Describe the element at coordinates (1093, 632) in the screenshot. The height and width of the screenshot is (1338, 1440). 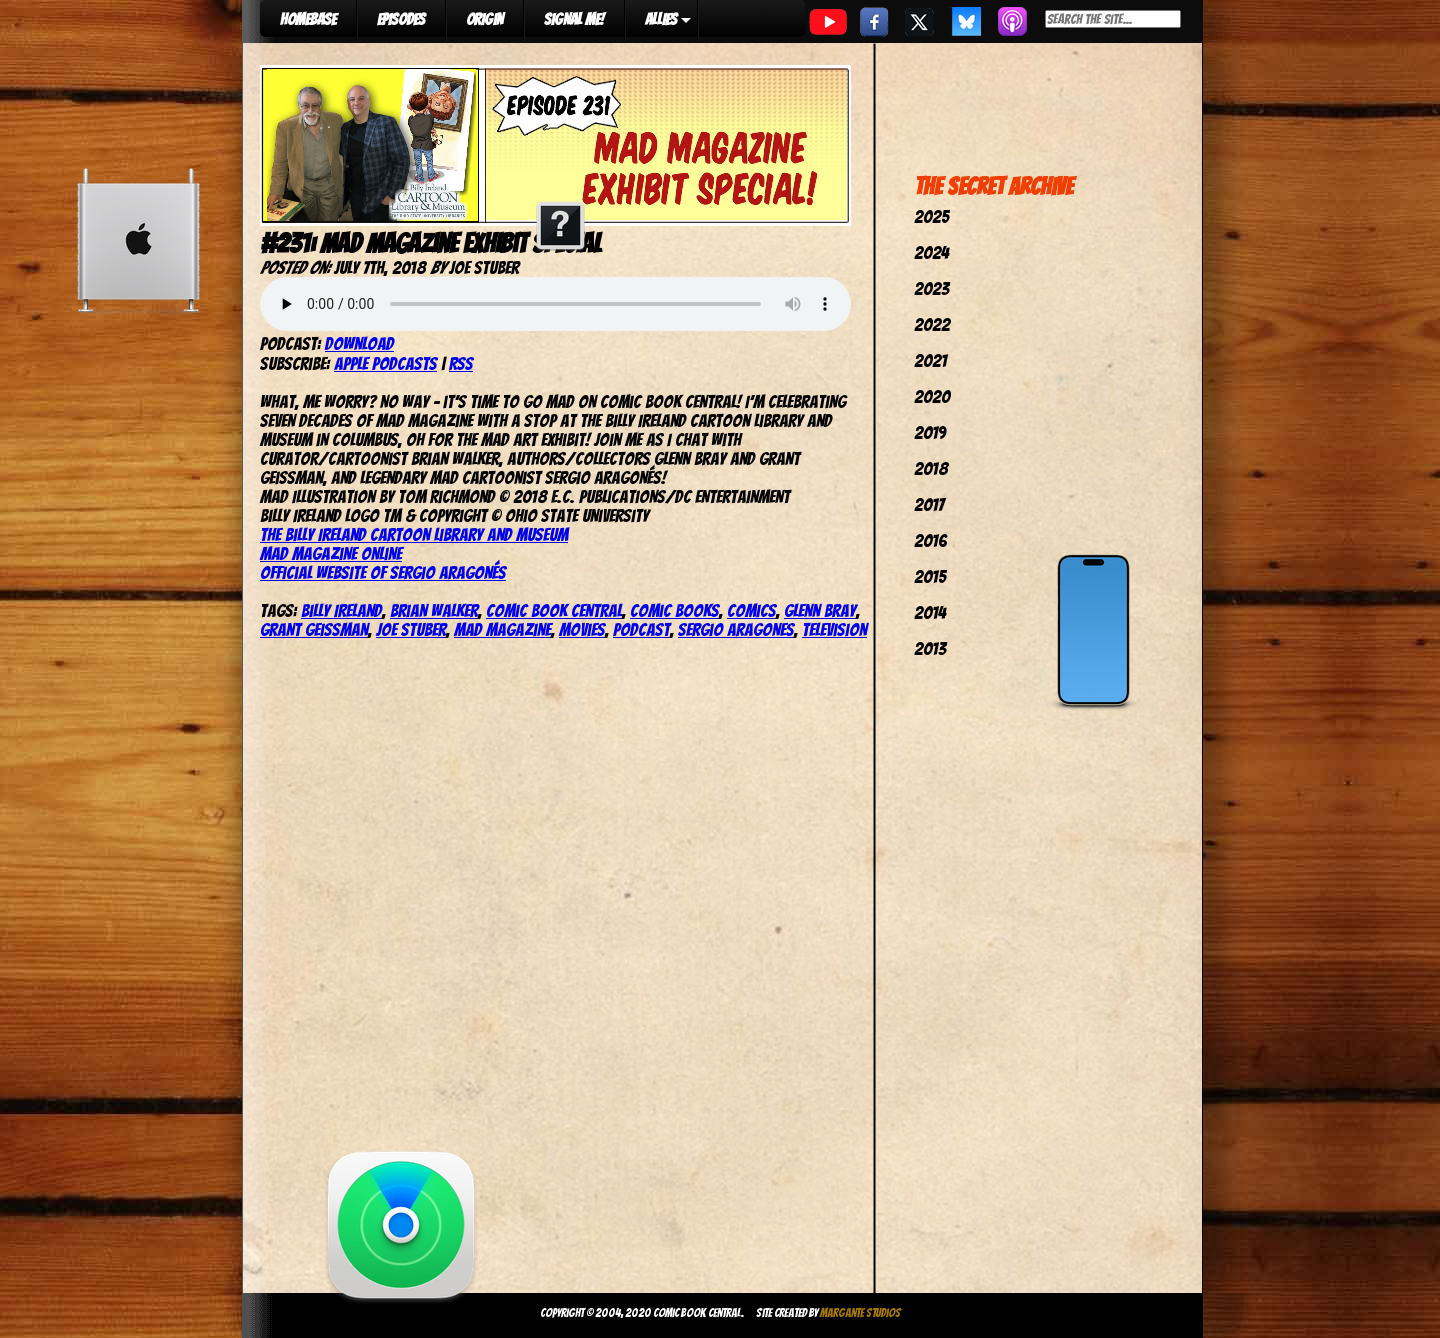
I see `iPhone 15 device icon` at that location.